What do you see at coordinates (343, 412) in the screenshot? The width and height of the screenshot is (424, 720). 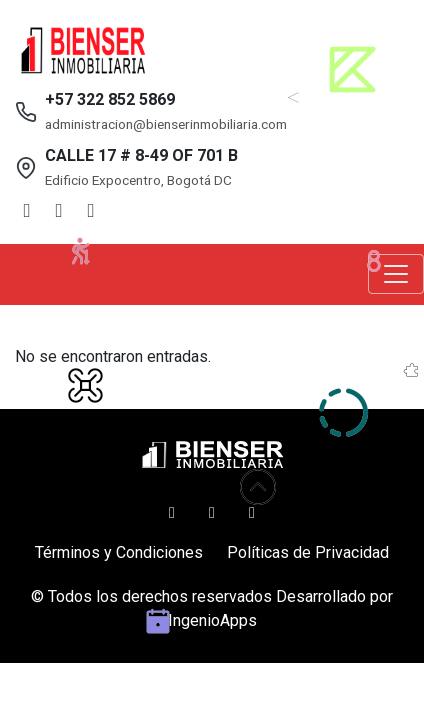 I see `indicates loading or processing in progress` at bounding box center [343, 412].